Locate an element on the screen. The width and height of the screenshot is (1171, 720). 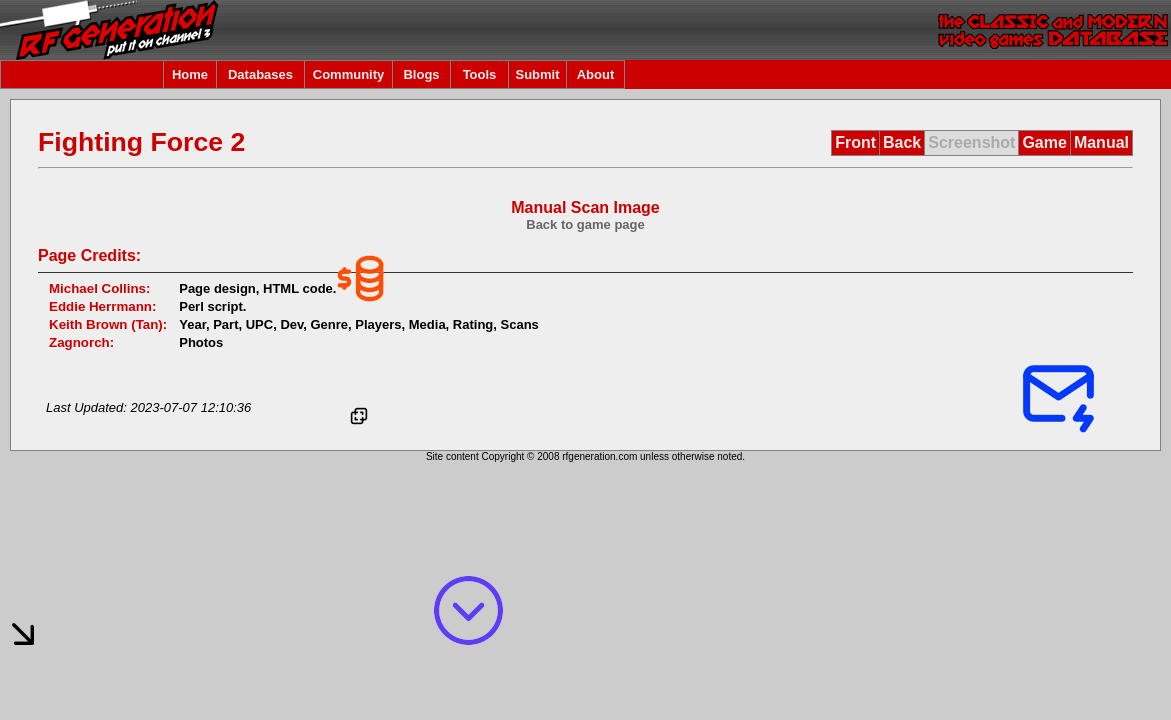
apply layer difference blend mode is located at coordinates (359, 416).